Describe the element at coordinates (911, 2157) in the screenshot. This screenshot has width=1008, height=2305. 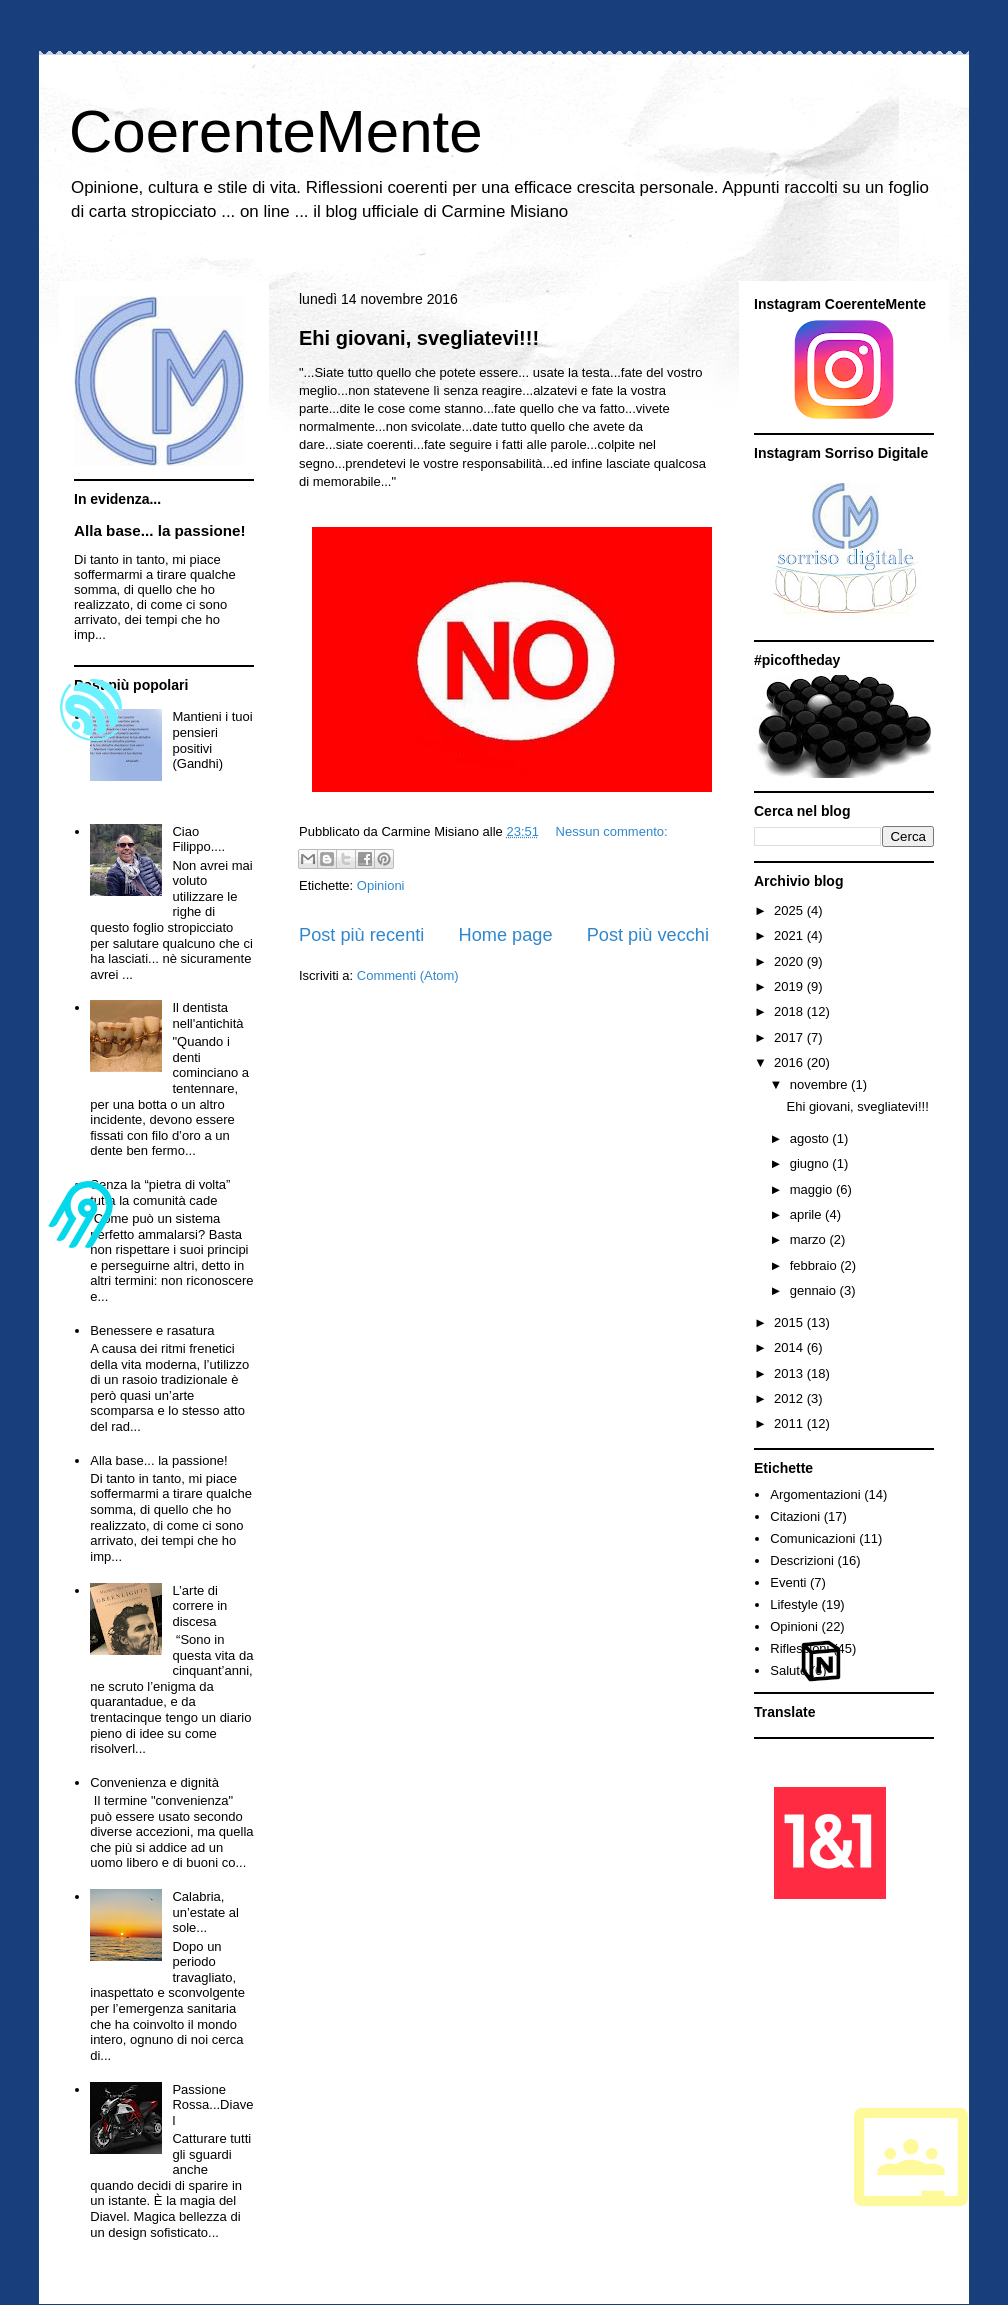
I see `open Google Classroom app` at that location.